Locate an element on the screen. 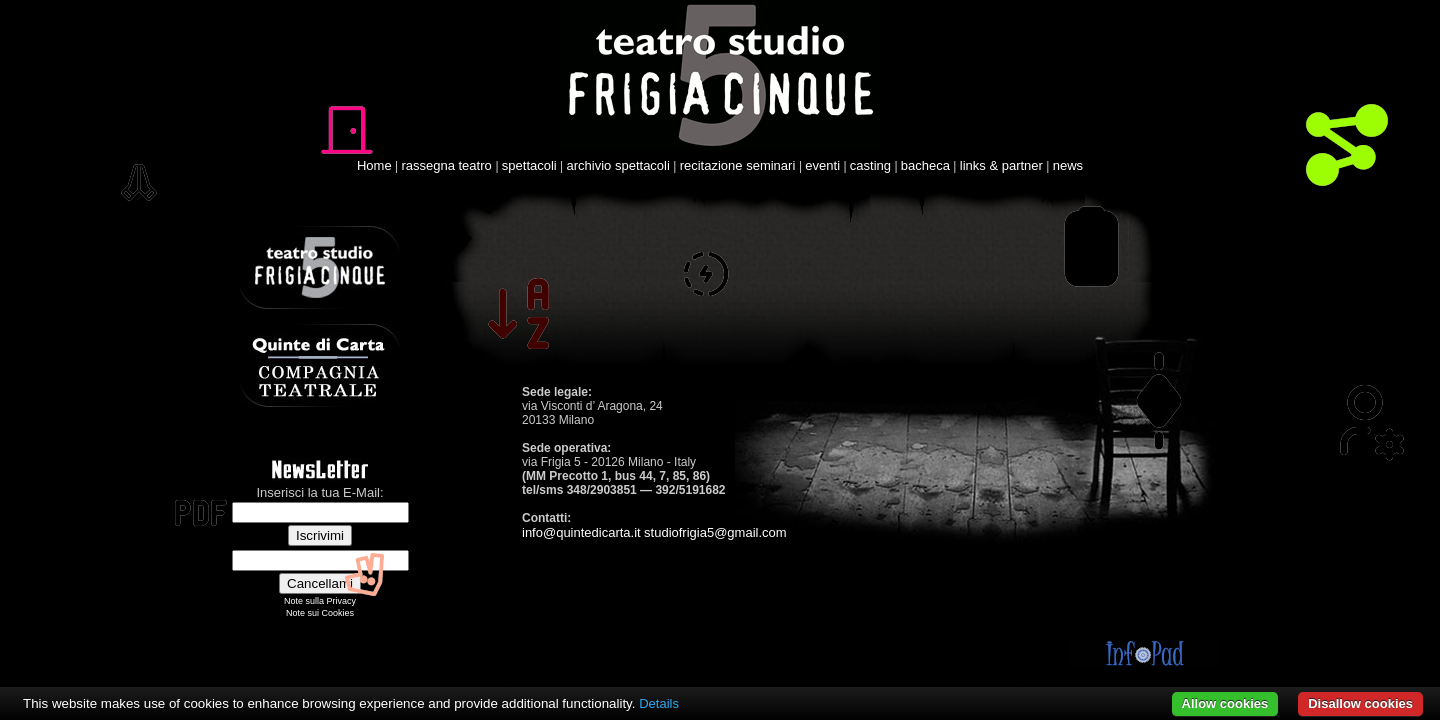  indicates full battery charge status is located at coordinates (1091, 246).